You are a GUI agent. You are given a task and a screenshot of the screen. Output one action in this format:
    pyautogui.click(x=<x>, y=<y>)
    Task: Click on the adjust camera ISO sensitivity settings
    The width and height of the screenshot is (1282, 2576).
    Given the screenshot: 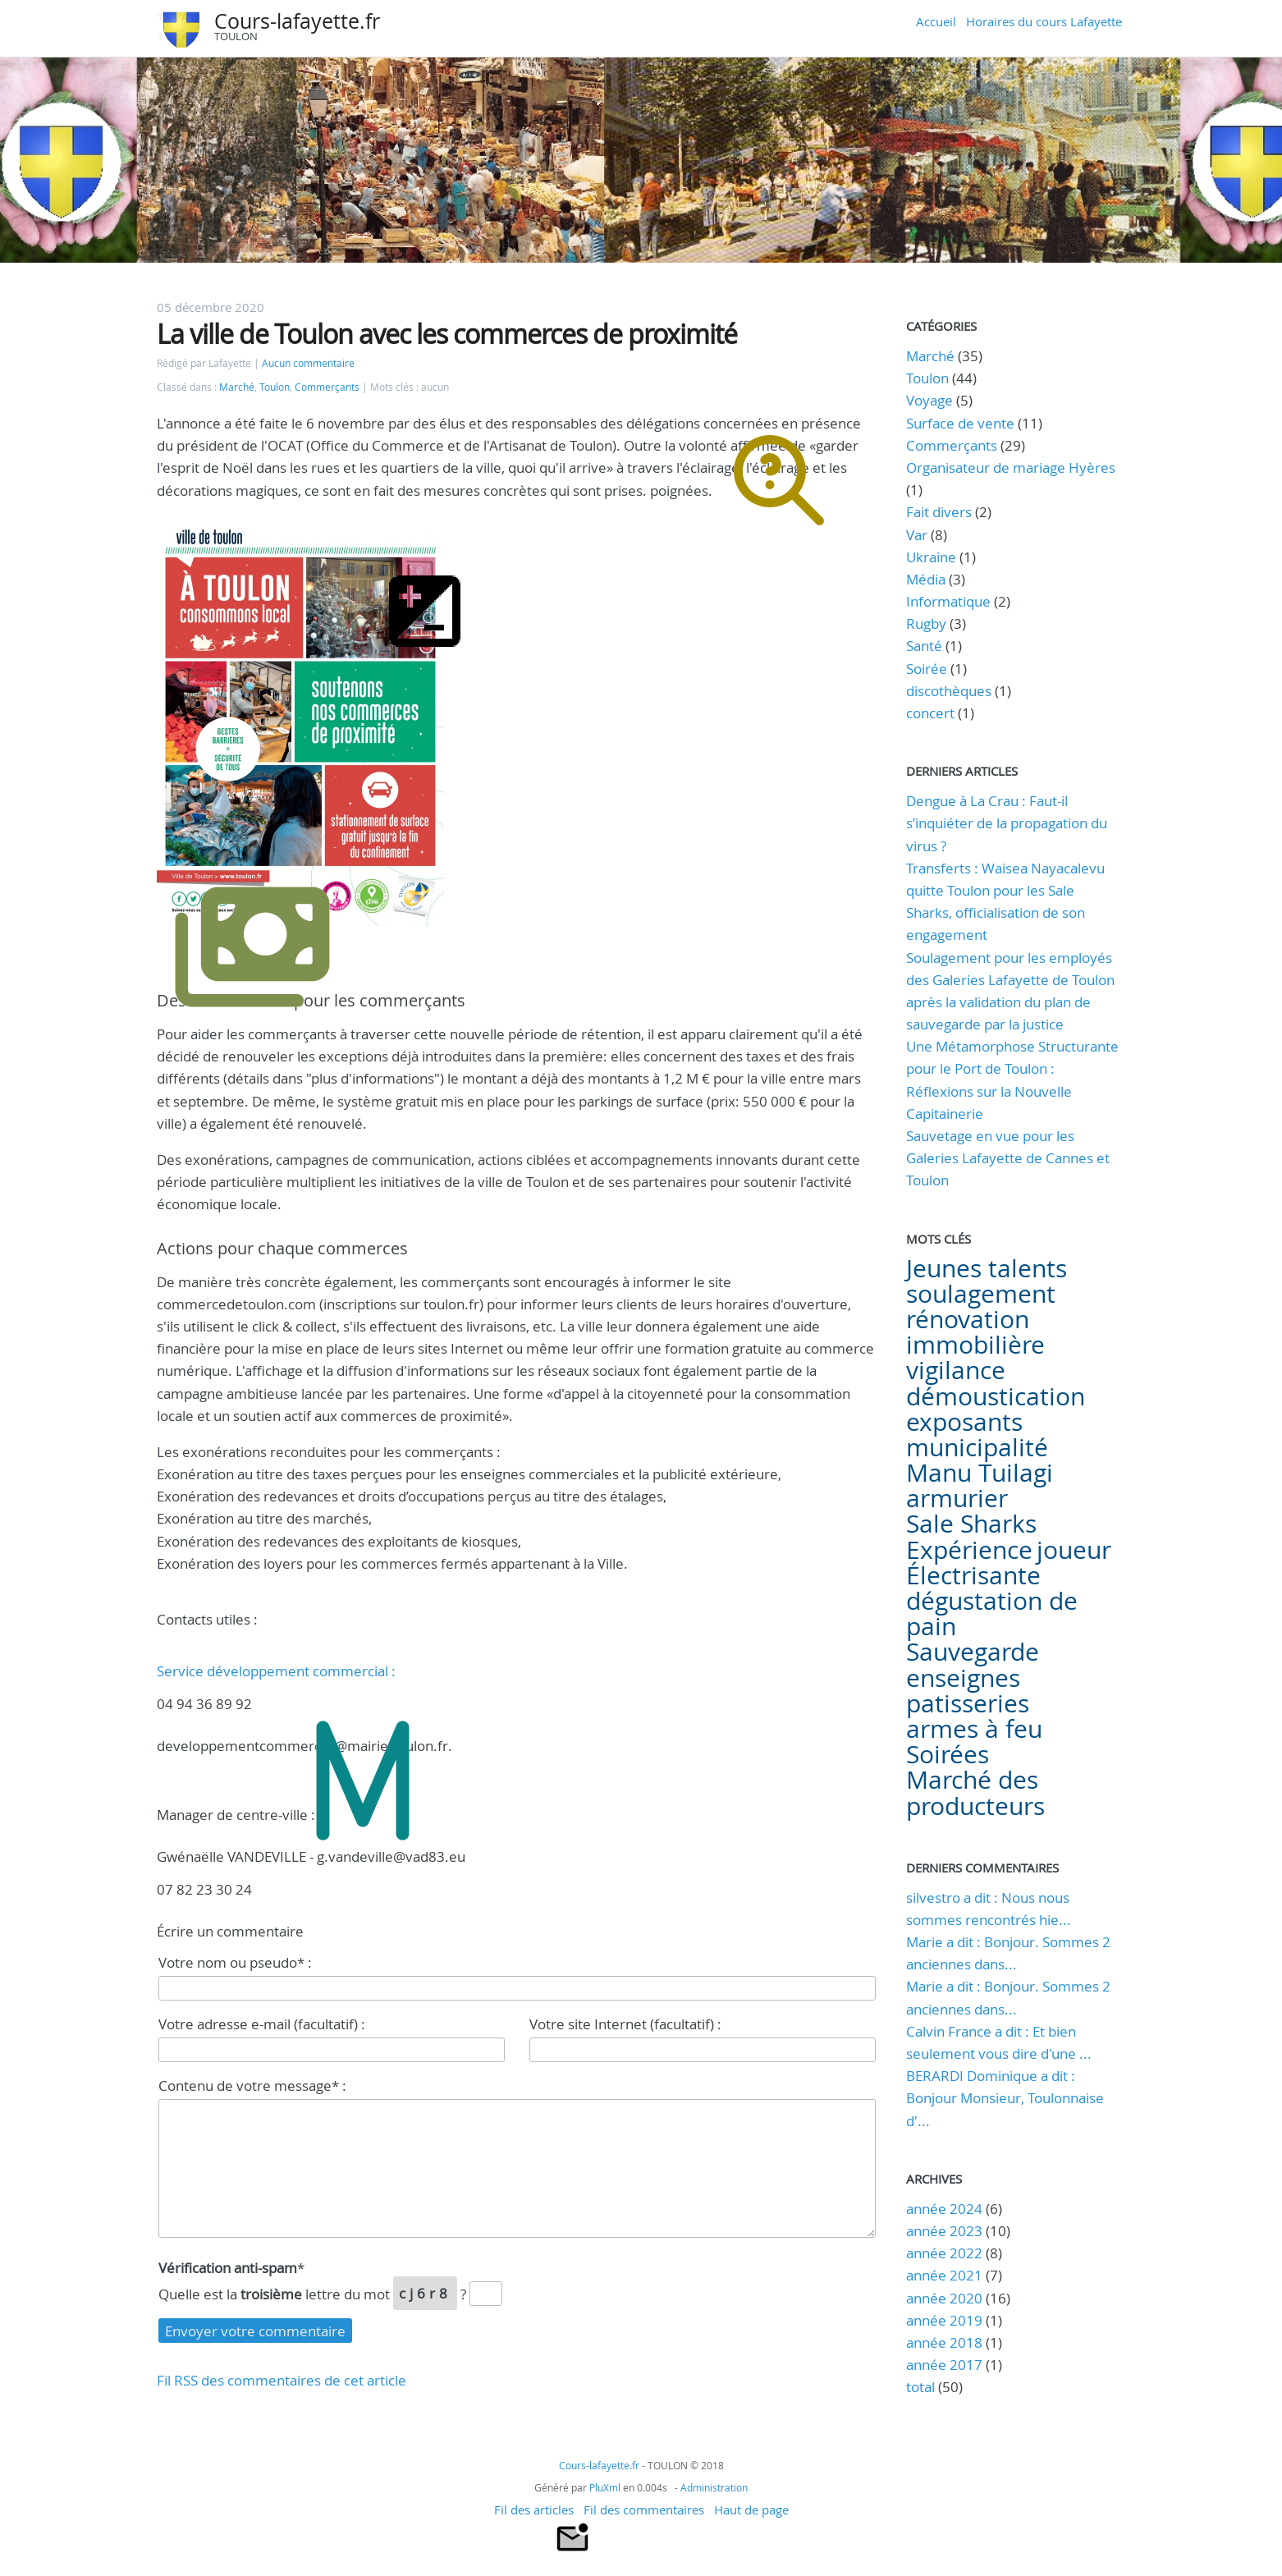 What is the action you would take?
    pyautogui.click(x=424, y=611)
    